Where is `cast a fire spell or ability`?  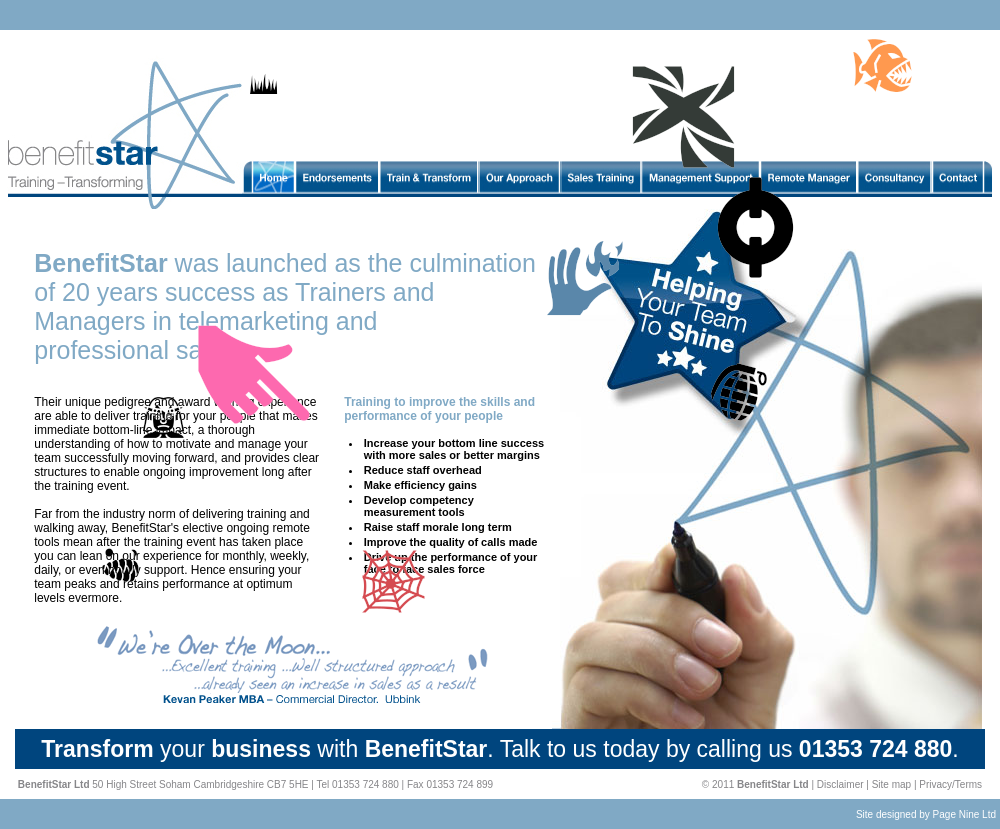 cast a fire spell or ability is located at coordinates (585, 276).